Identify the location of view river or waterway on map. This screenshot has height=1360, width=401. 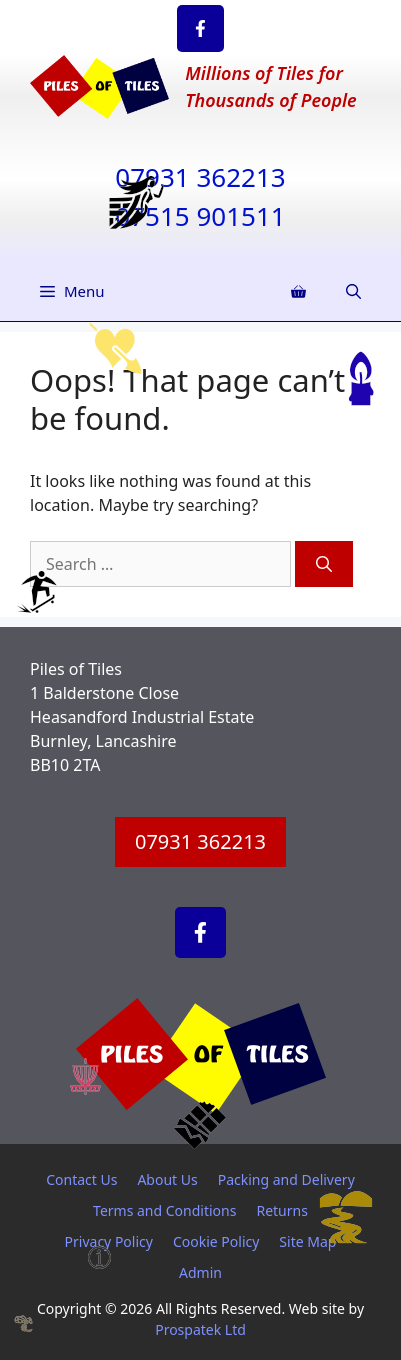
(346, 1217).